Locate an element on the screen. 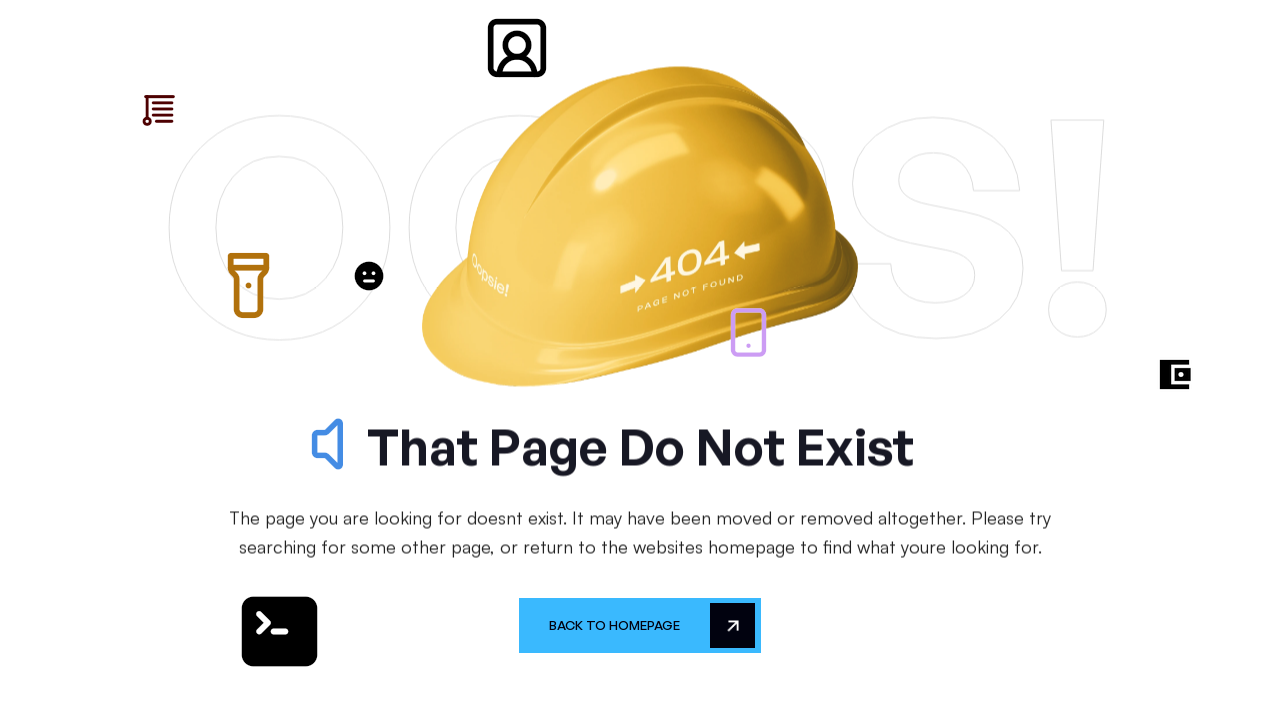  indicate a neutral or indifferent reaction is located at coordinates (369, 276).